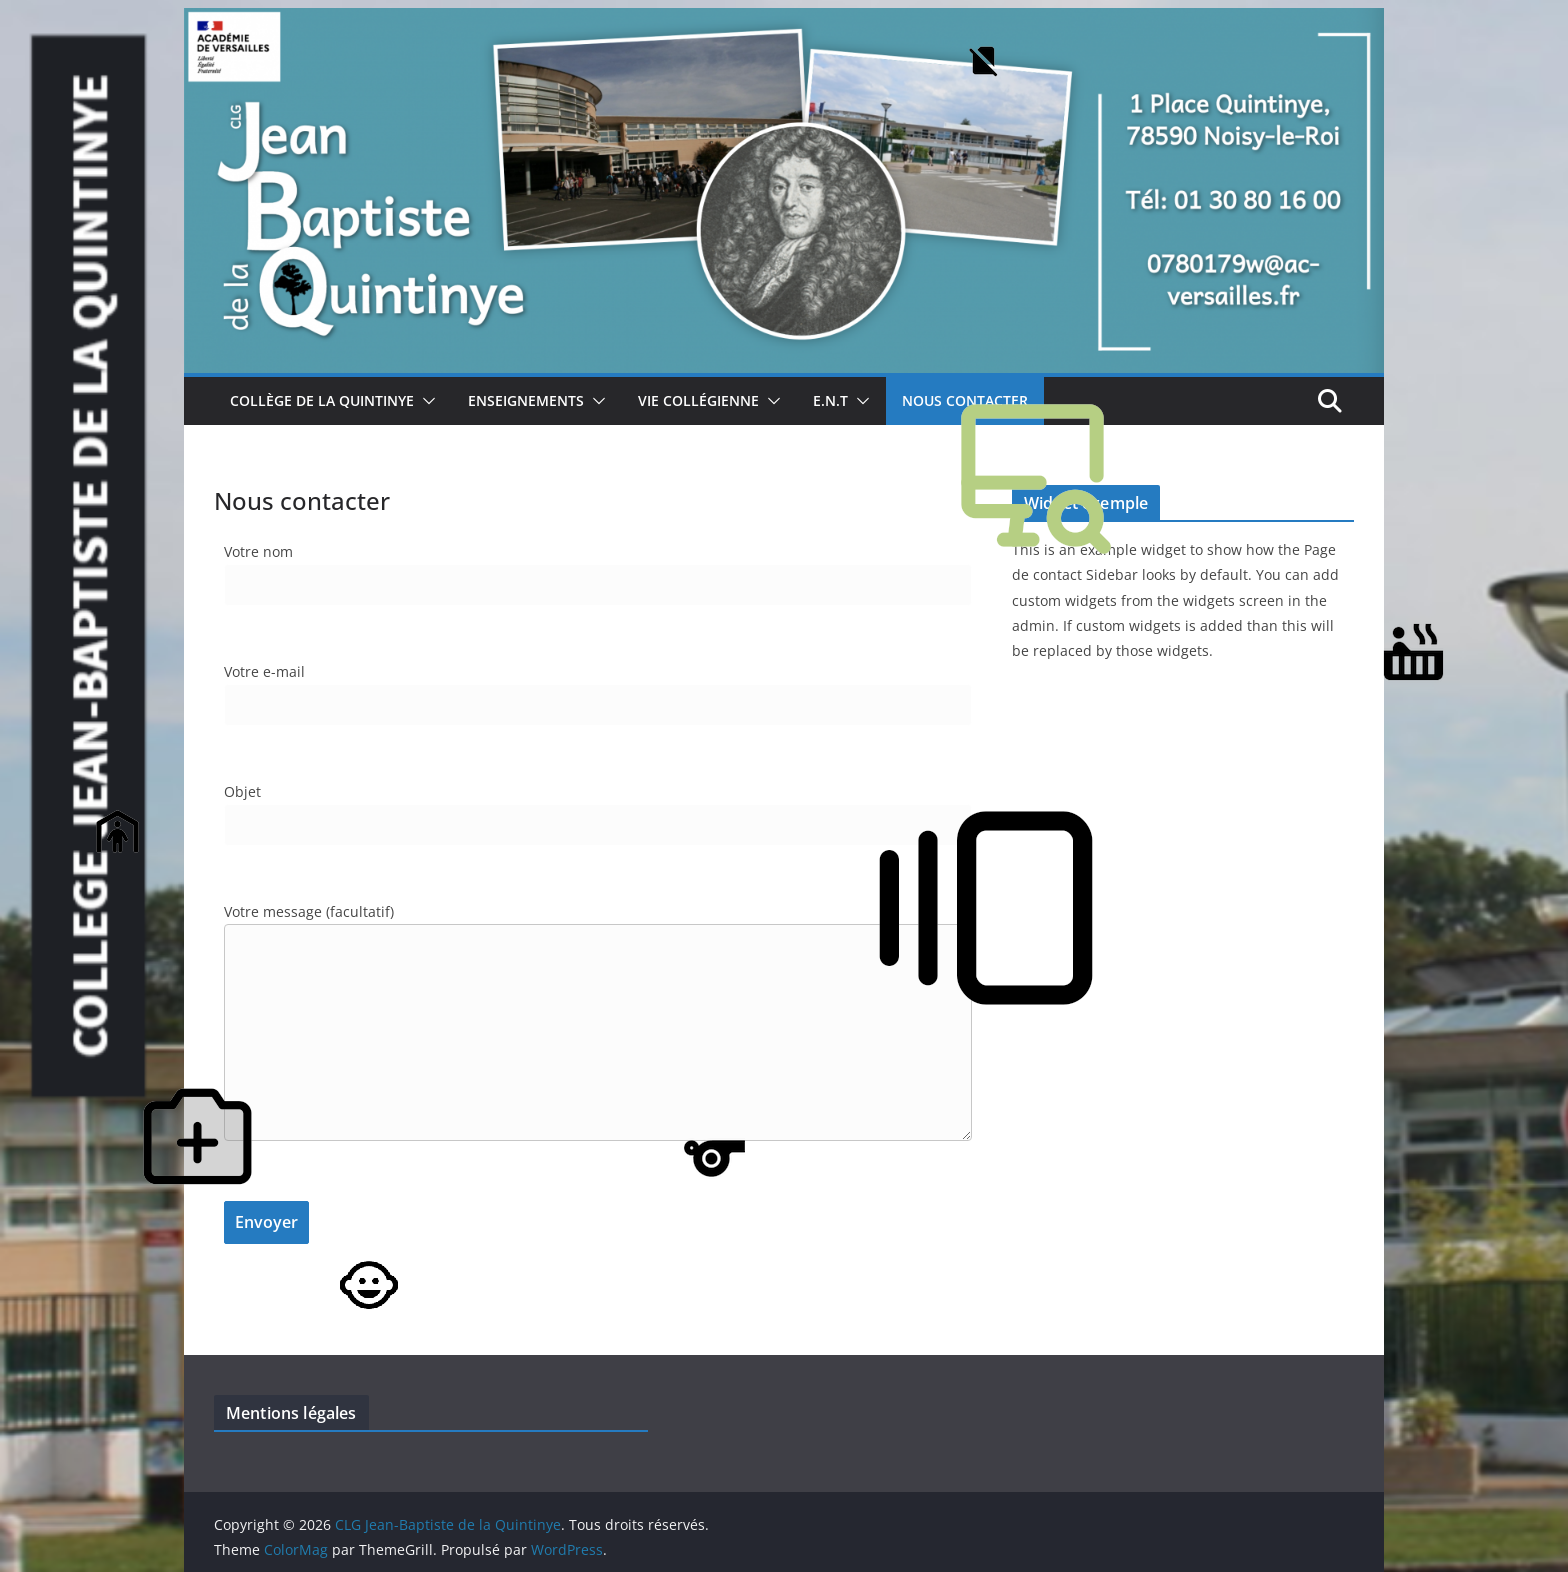 The width and height of the screenshot is (1568, 1572). I want to click on add a new photo, so click(197, 1138).